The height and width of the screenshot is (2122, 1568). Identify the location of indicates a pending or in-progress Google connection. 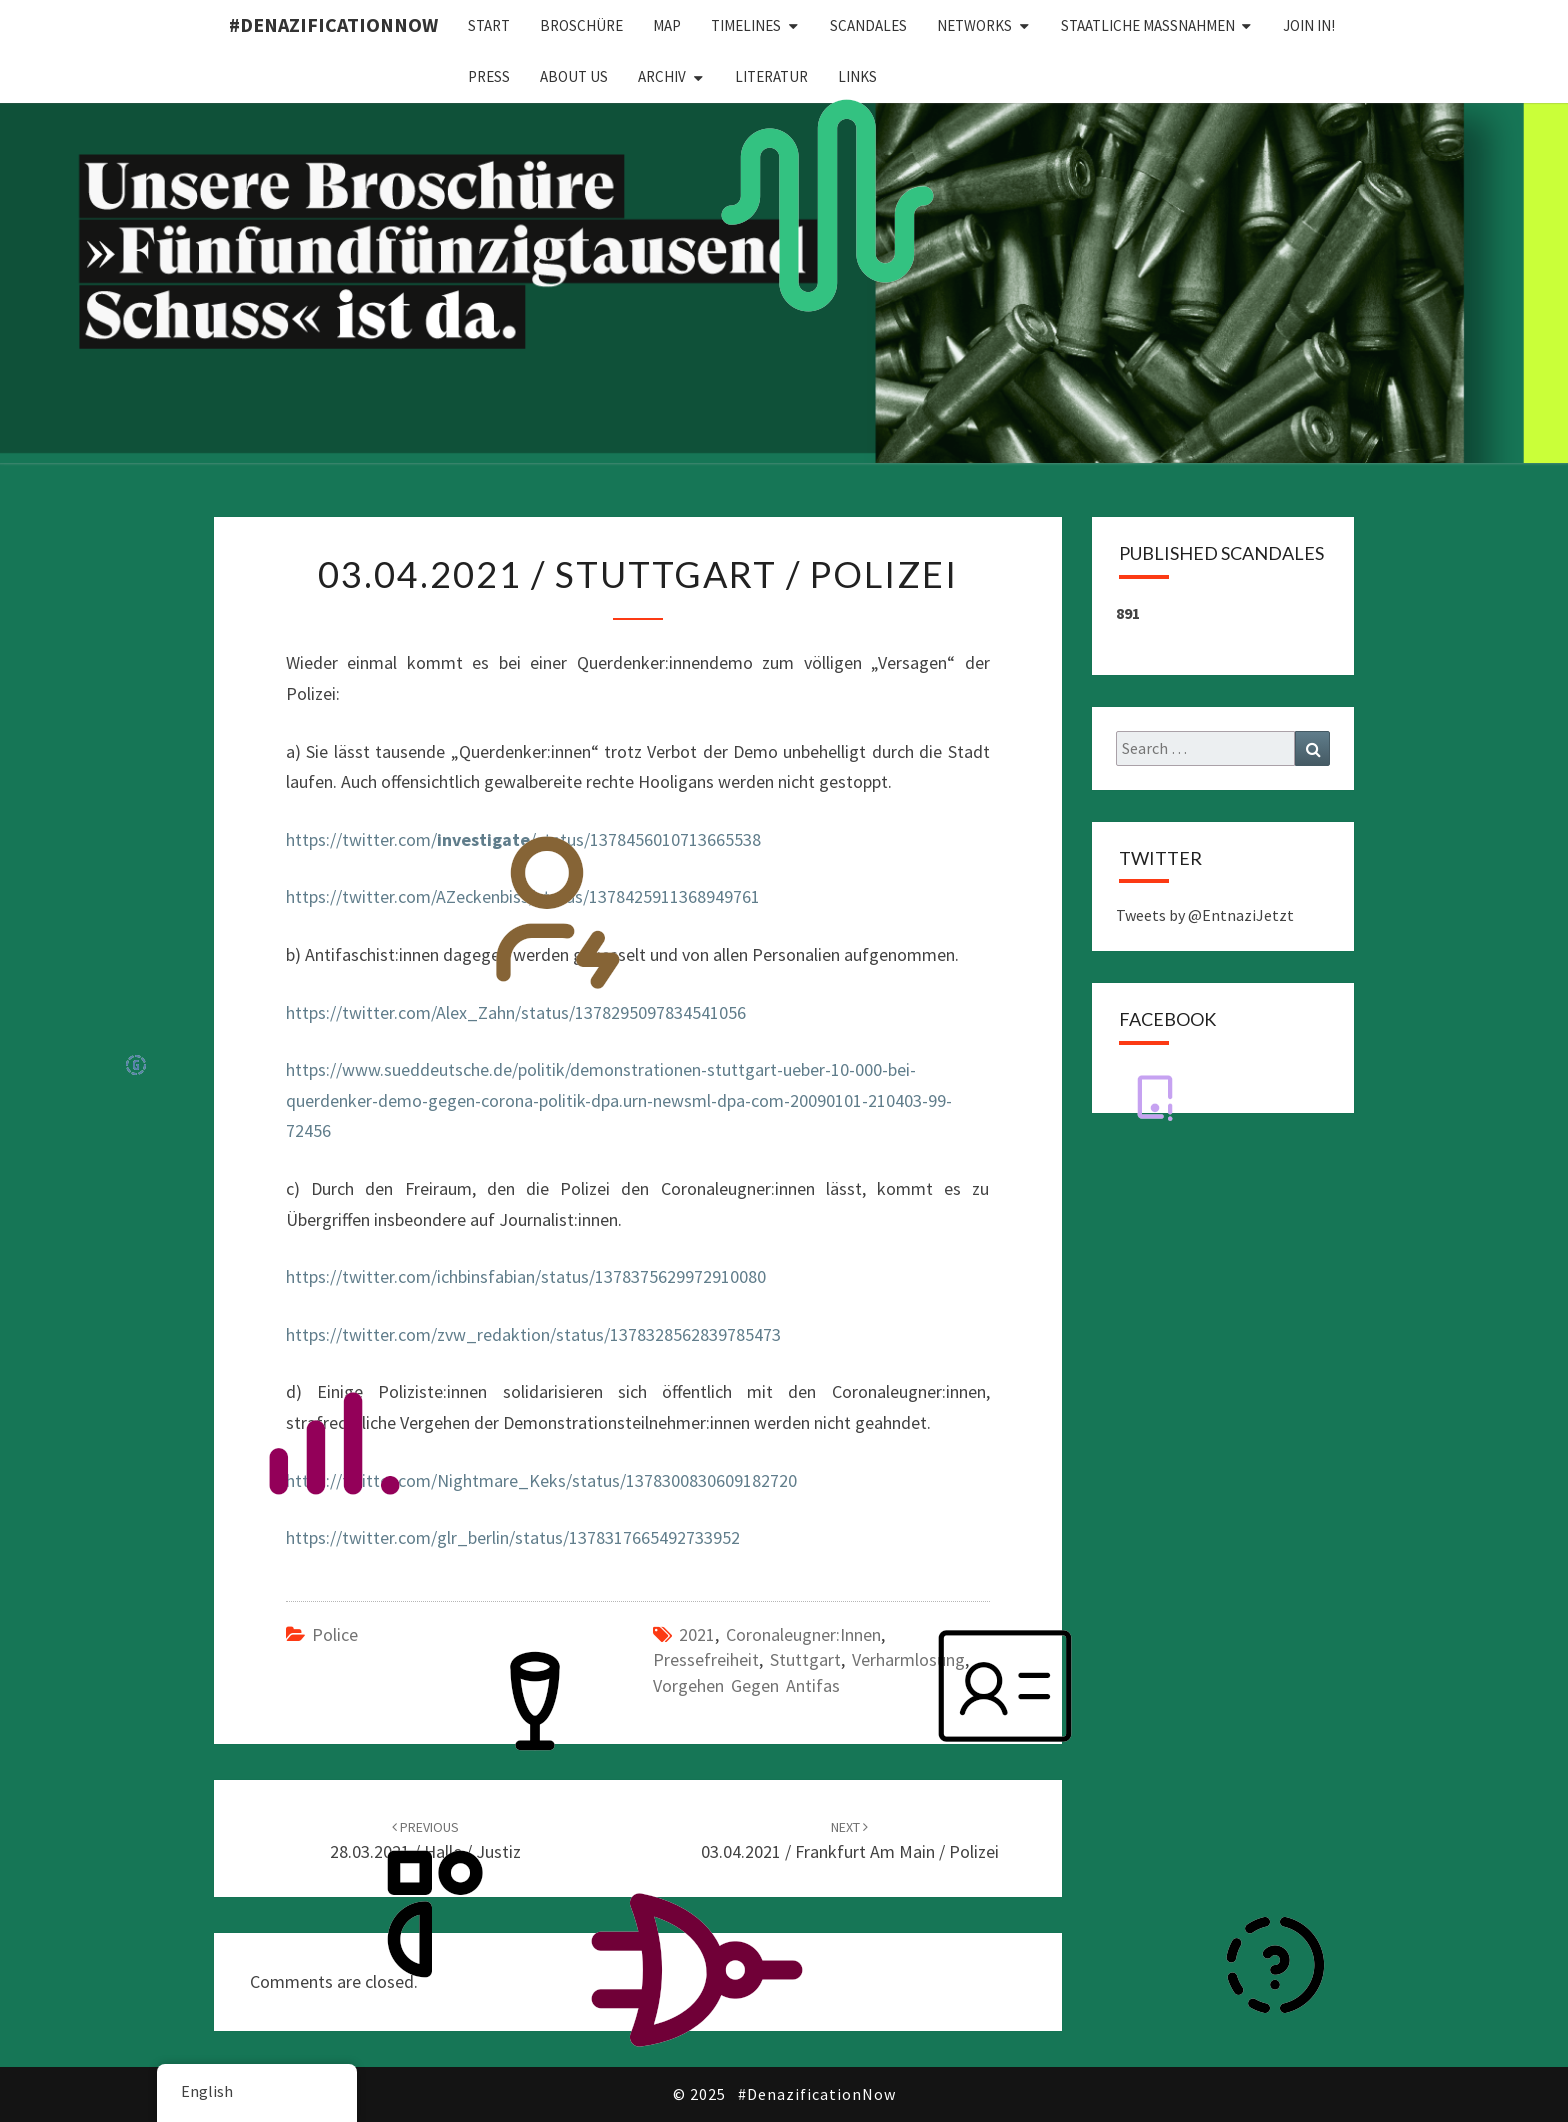
(136, 1065).